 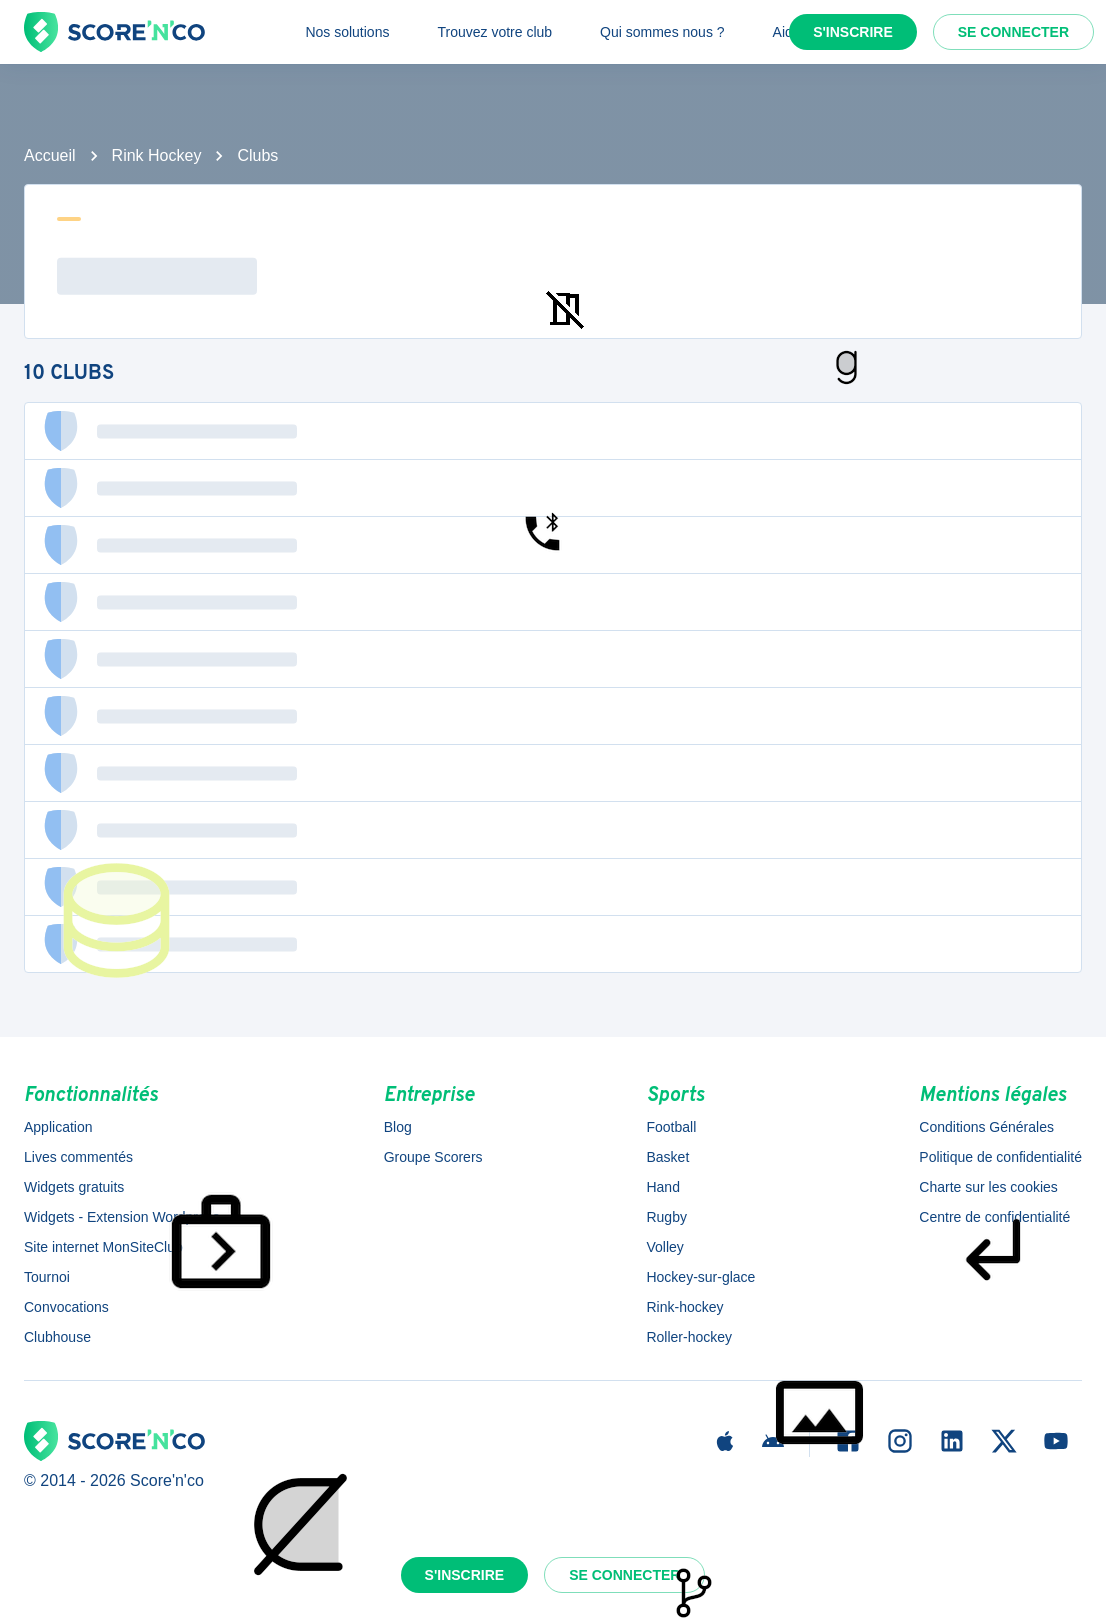 I want to click on indicates an active call using a bluetooth speaker, so click(x=542, y=533).